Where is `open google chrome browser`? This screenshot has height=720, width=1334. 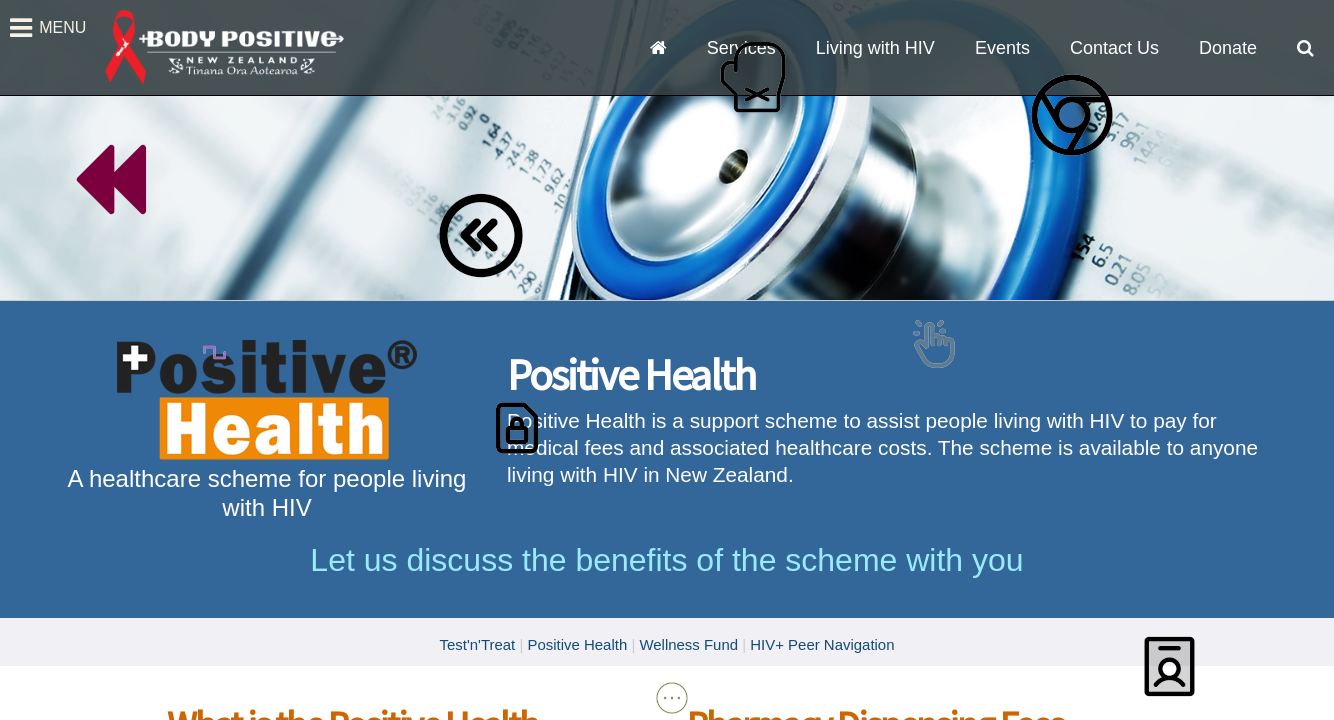
open google chrome browser is located at coordinates (1072, 115).